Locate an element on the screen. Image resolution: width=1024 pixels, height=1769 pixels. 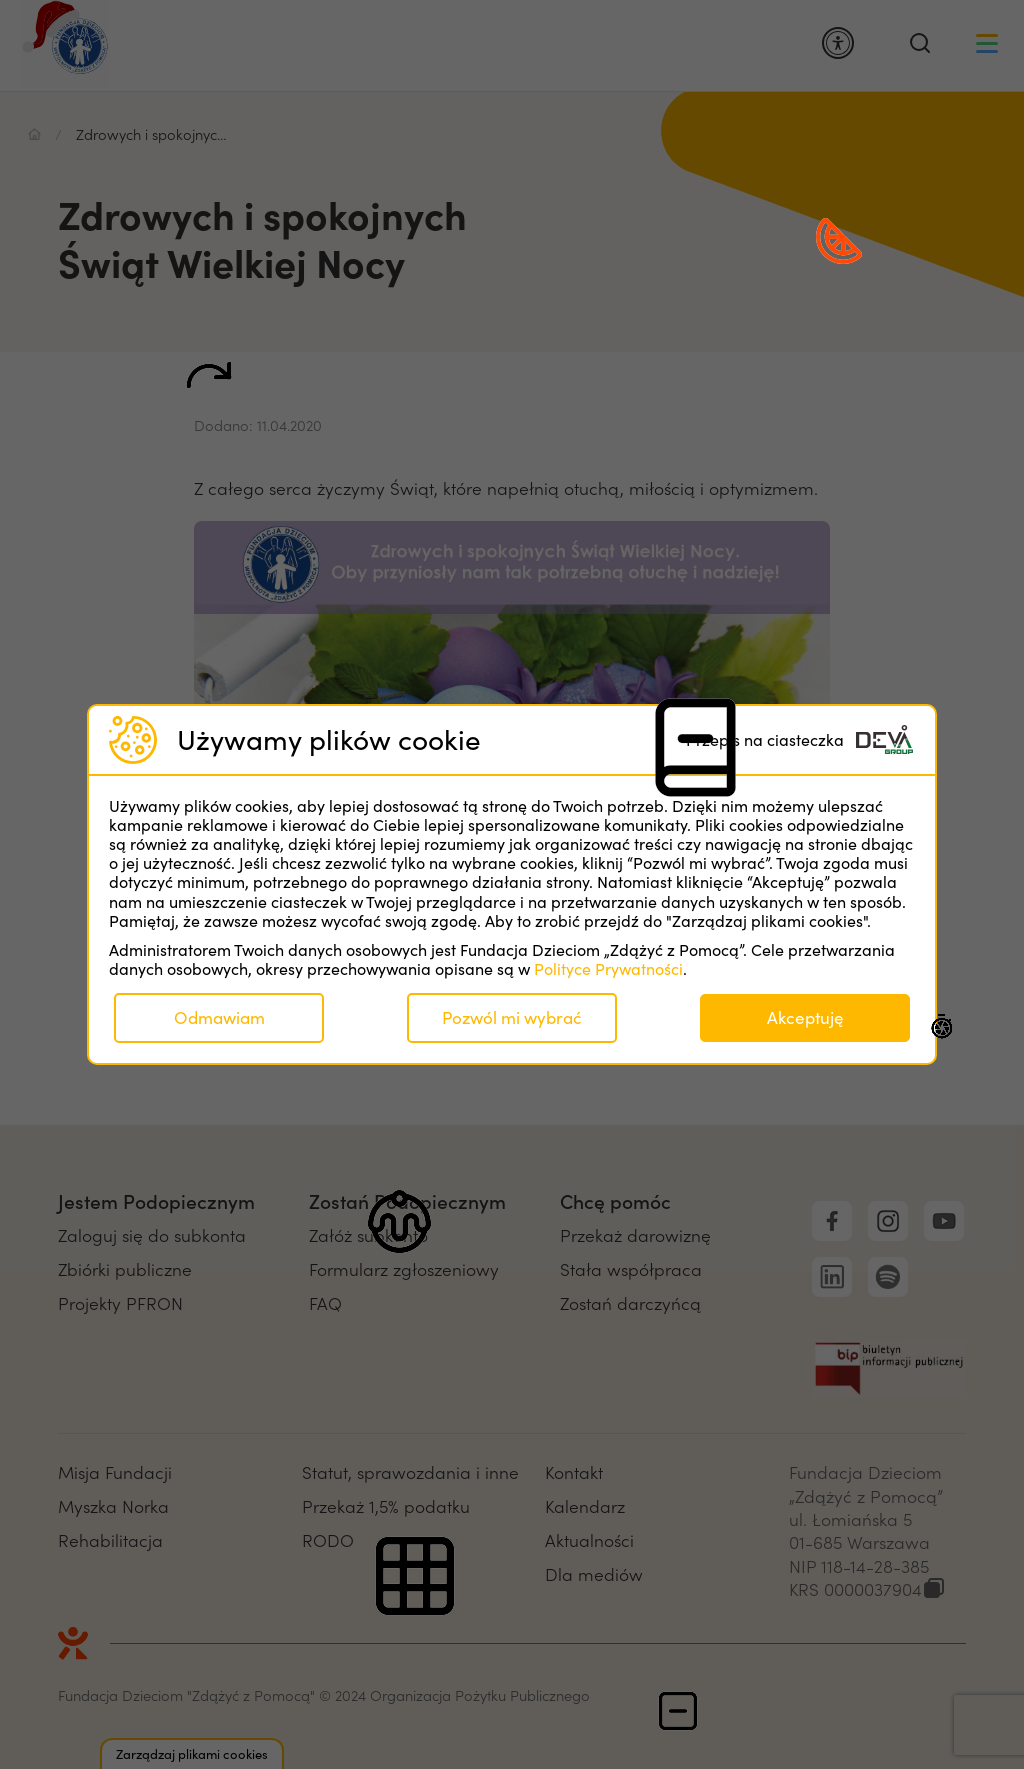
remove a book from your library is located at coordinates (695, 747).